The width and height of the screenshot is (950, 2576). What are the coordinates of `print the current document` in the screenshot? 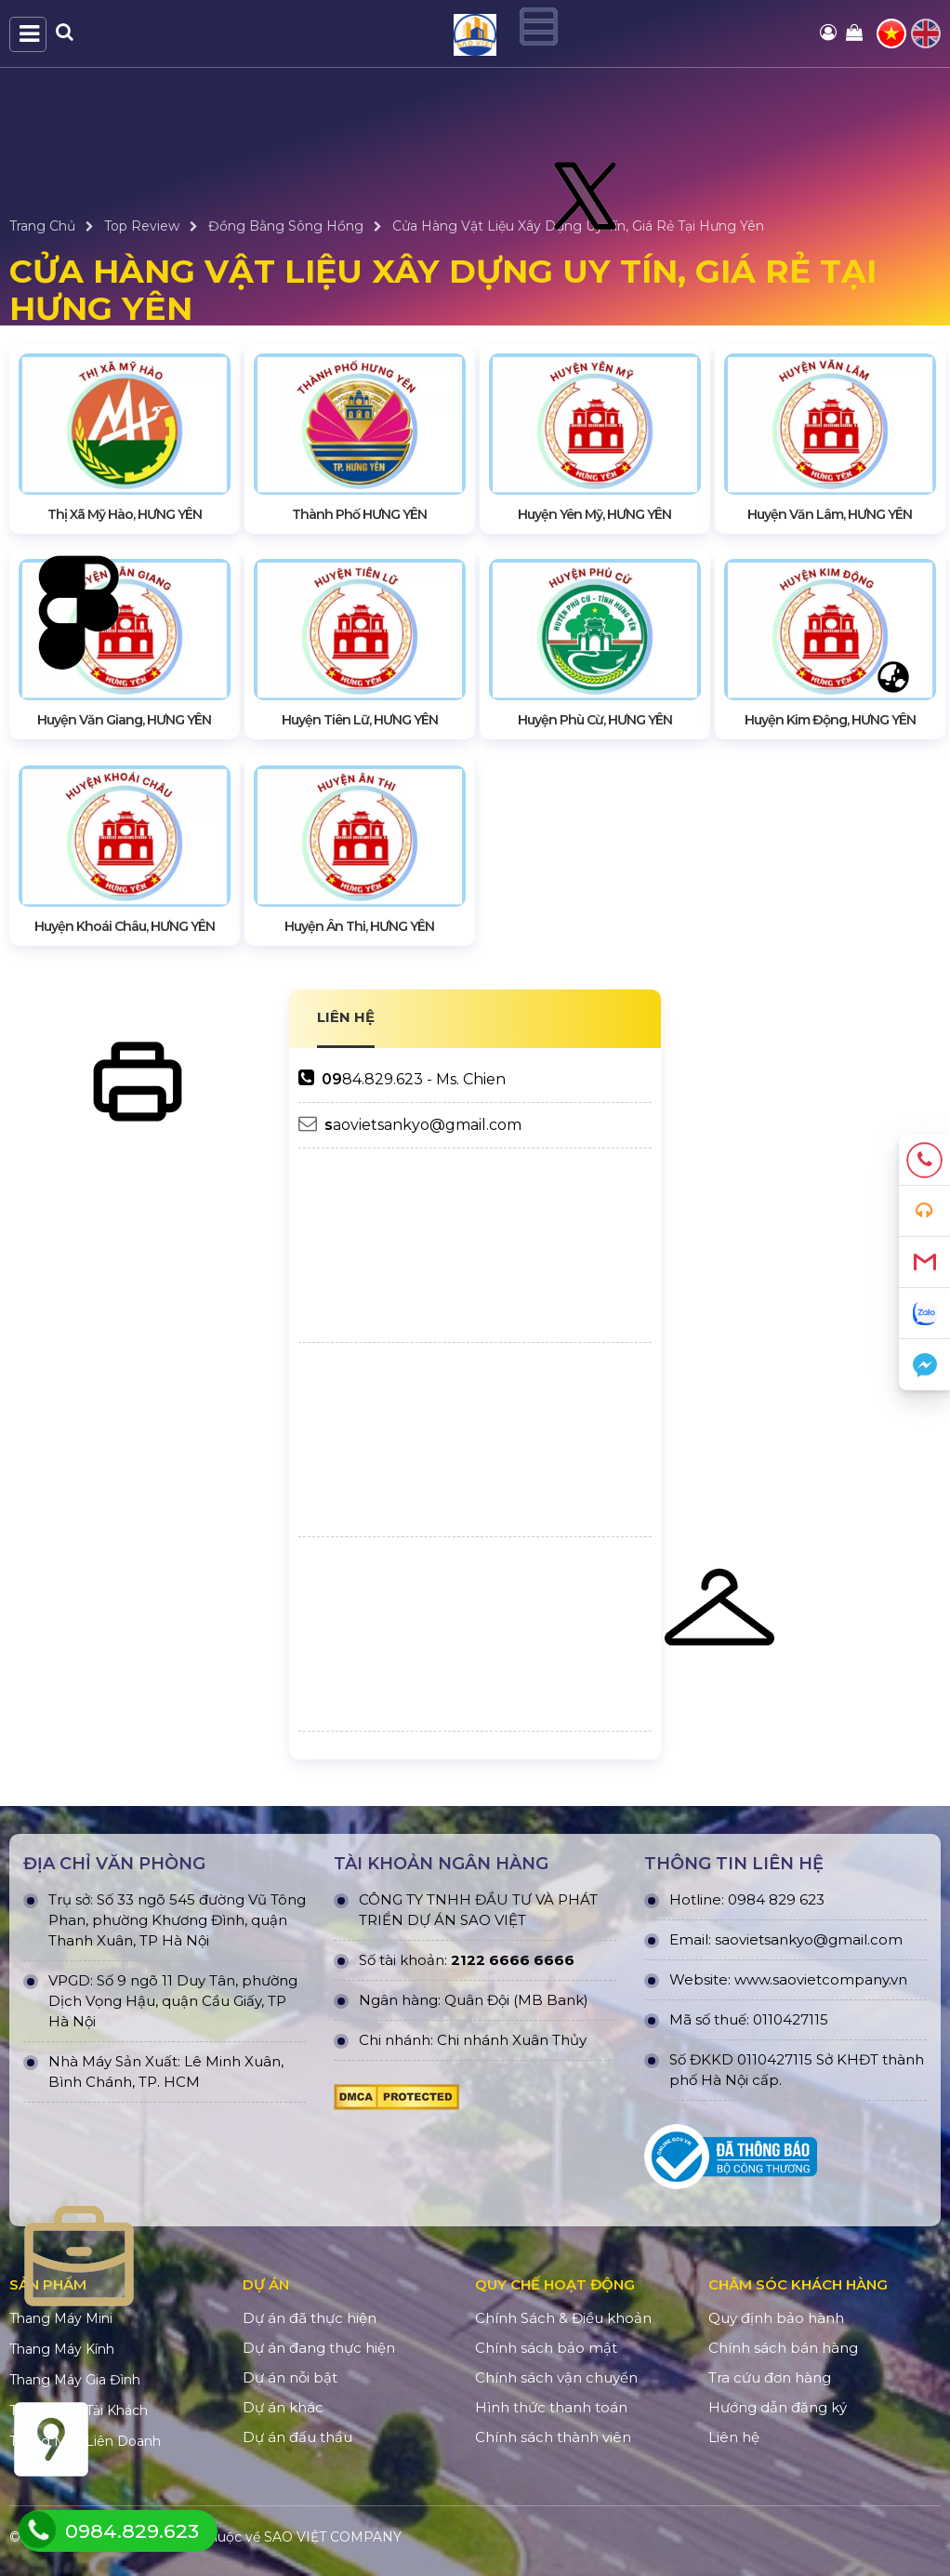 It's located at (138, 1082).